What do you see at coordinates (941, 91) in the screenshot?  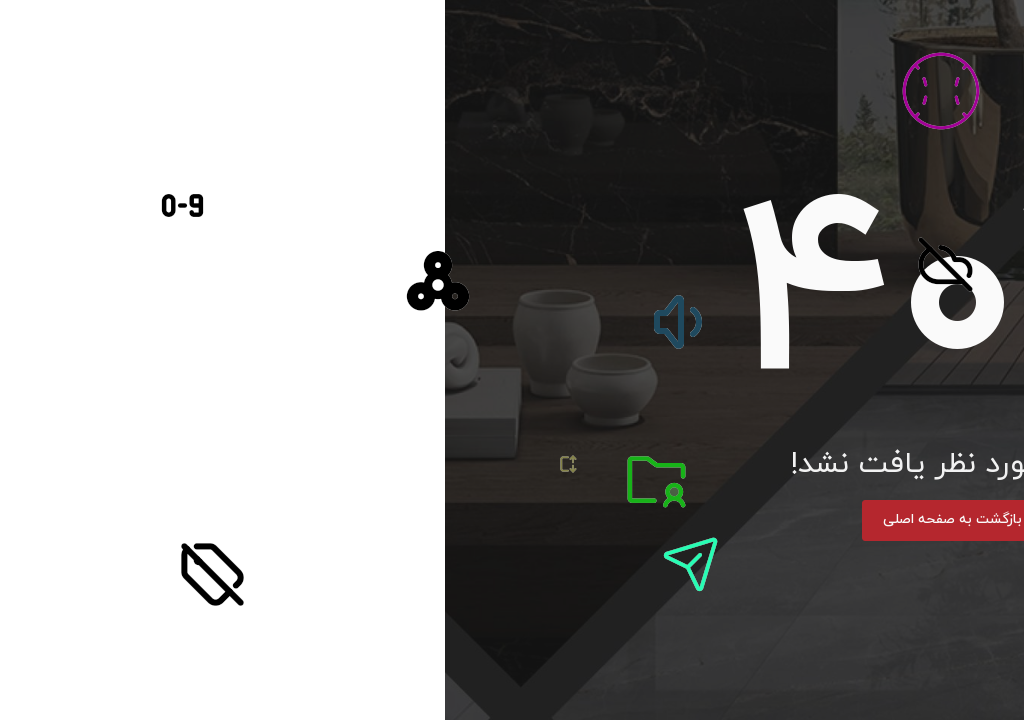 I see `view baseball scores or stats` at bounding box center [941, 91].